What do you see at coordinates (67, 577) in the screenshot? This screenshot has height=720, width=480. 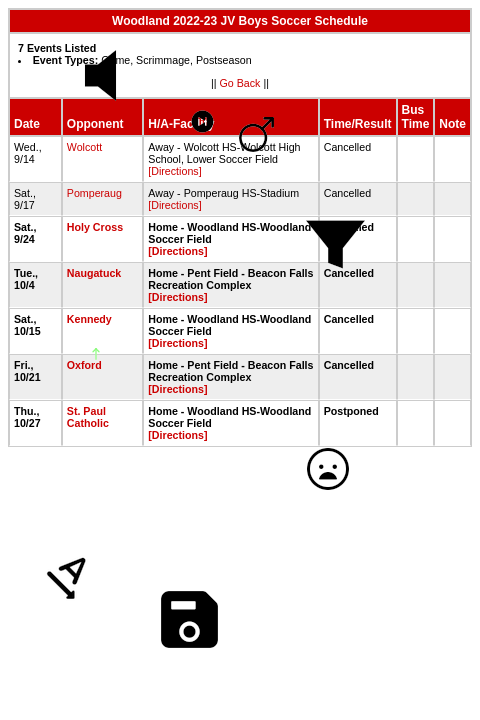 I see `rotate text at a downward angle` at bounding box center [67, 577].